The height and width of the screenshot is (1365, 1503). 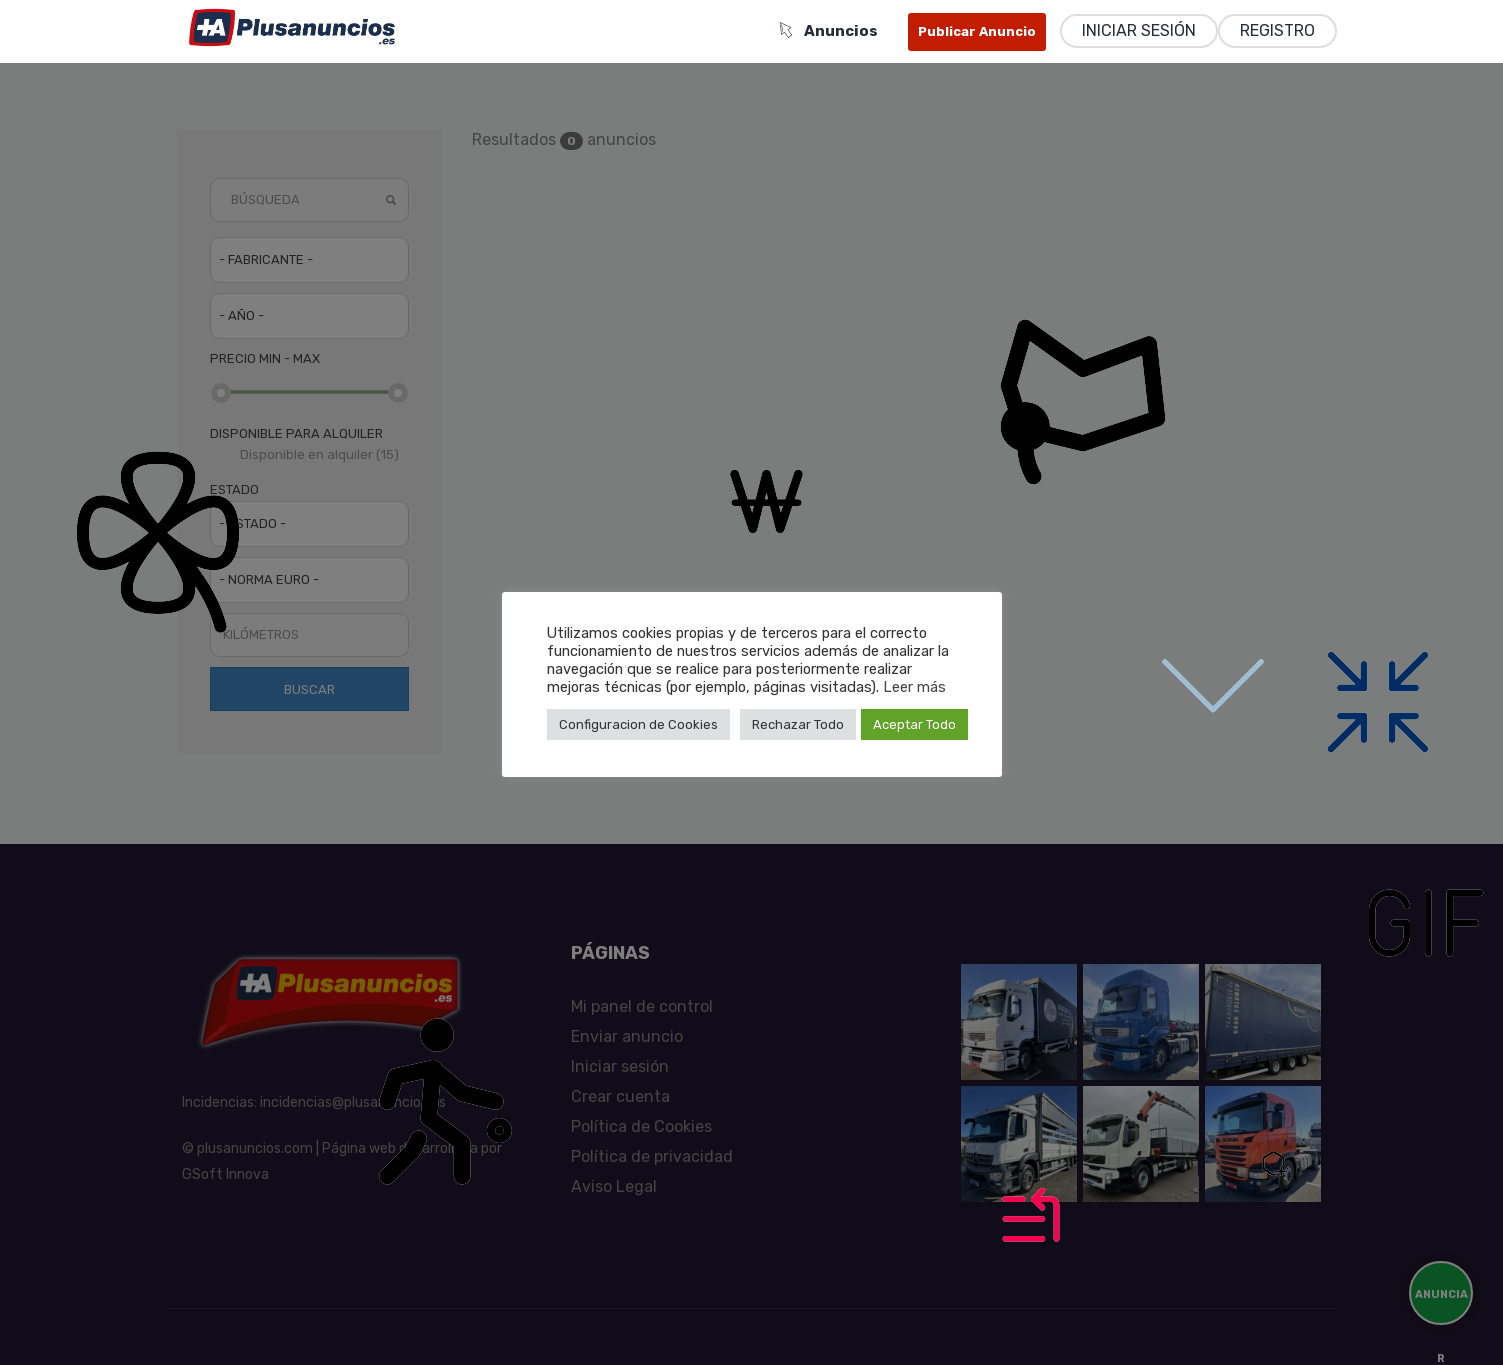 I want to click on move item to the top of the list, so click(x=1031, y=1219).